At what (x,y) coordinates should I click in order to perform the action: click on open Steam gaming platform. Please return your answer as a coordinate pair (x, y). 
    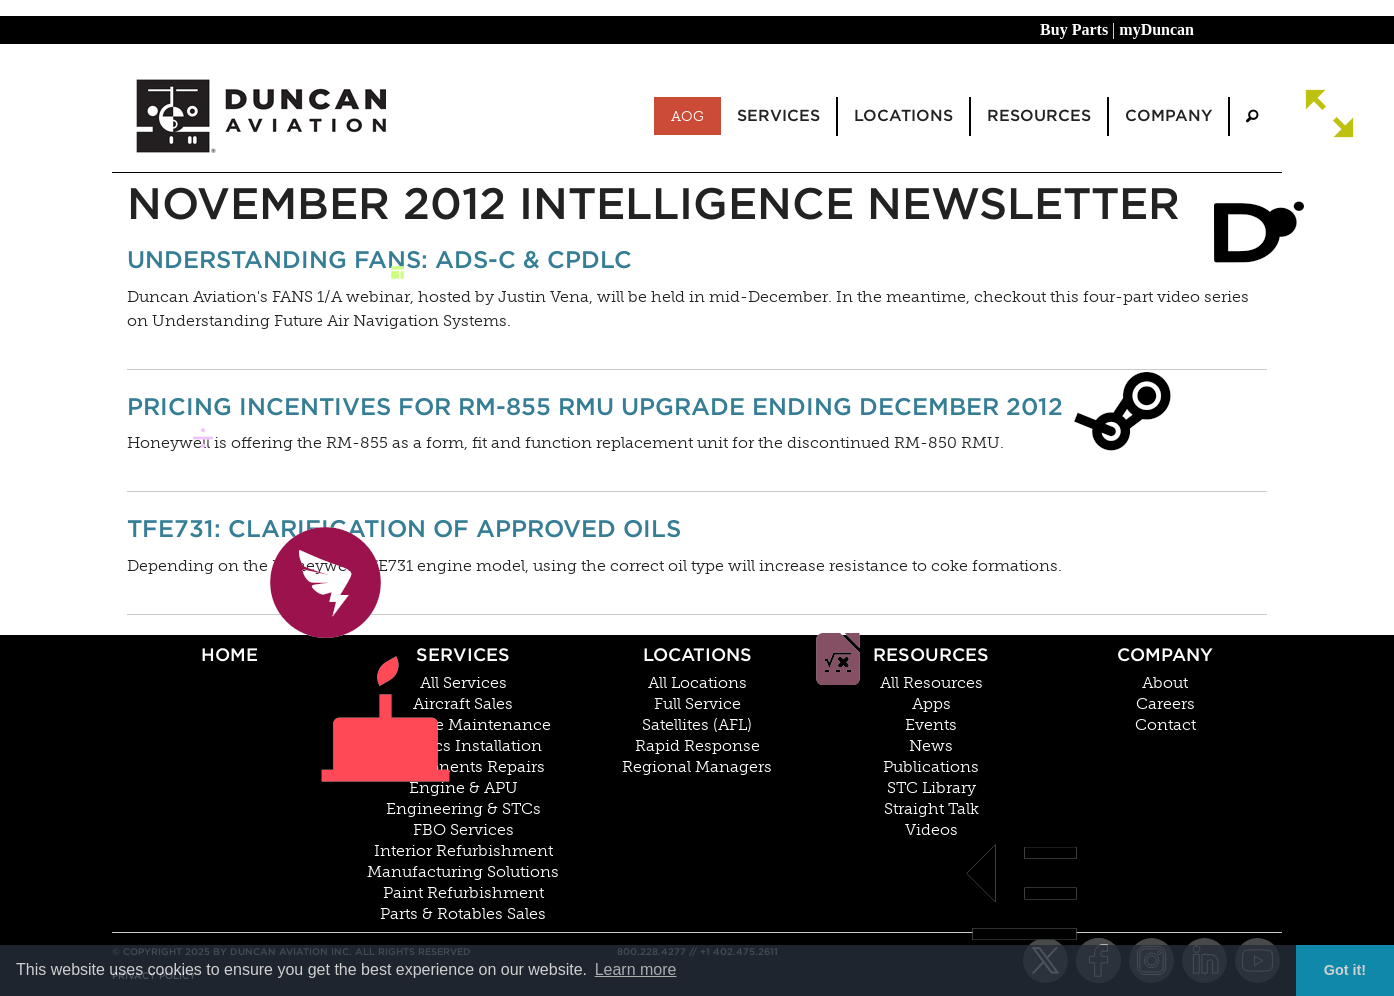
    Looking at the image, I should click on (1123, 410).